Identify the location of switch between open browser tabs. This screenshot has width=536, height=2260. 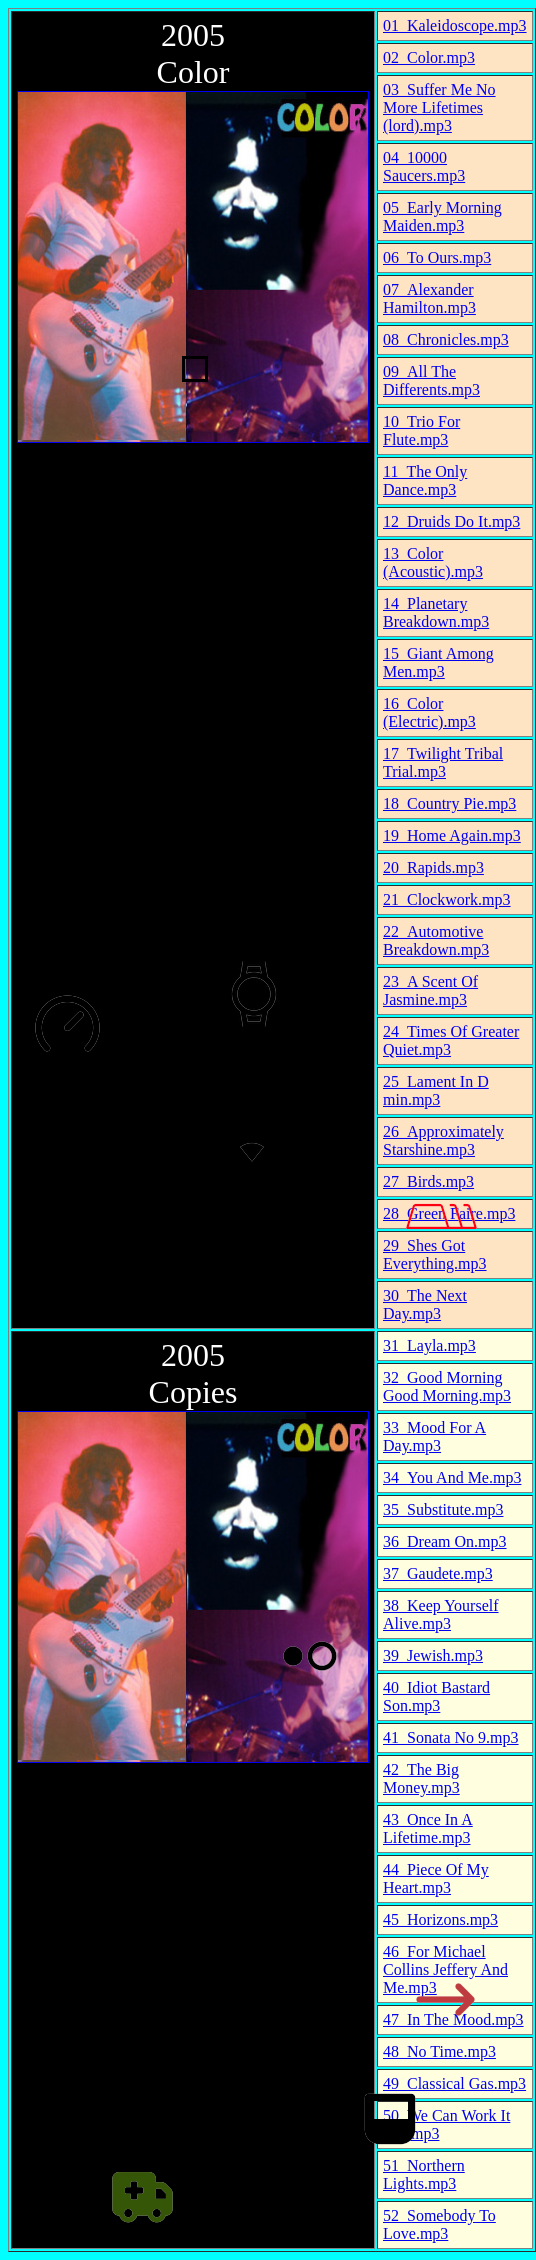
(441, 1216).